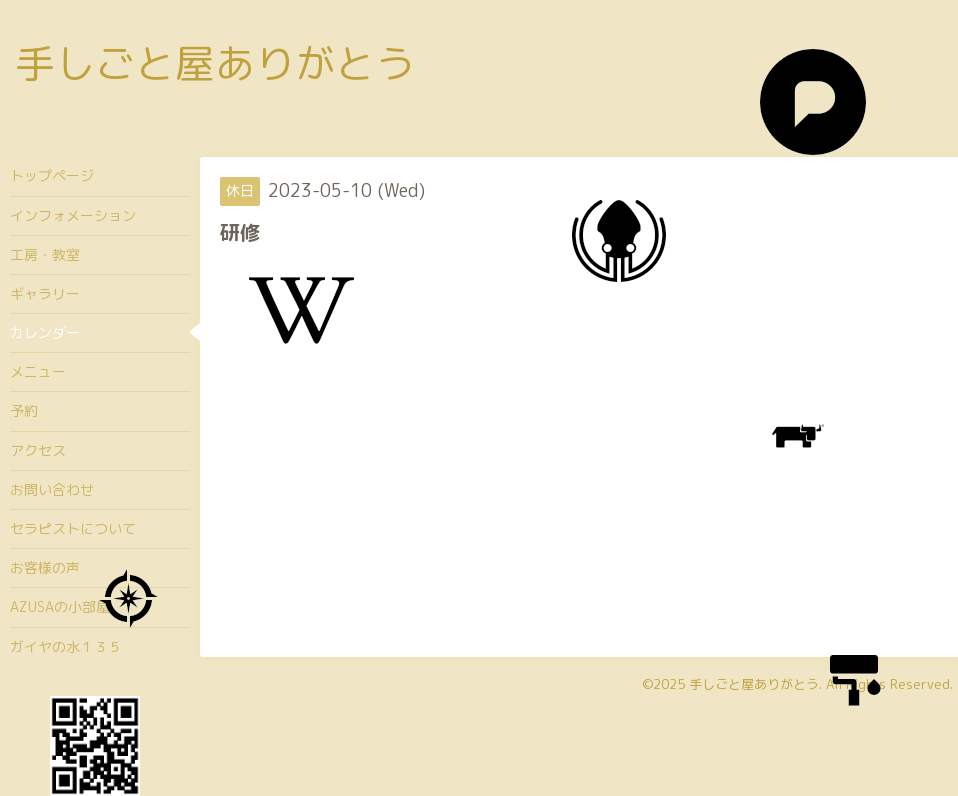 This screenshot has width=958, height=796. Describe the element at coordinates (854, 679) in the screenshot. I see `access painting or drawing tools` at that location.